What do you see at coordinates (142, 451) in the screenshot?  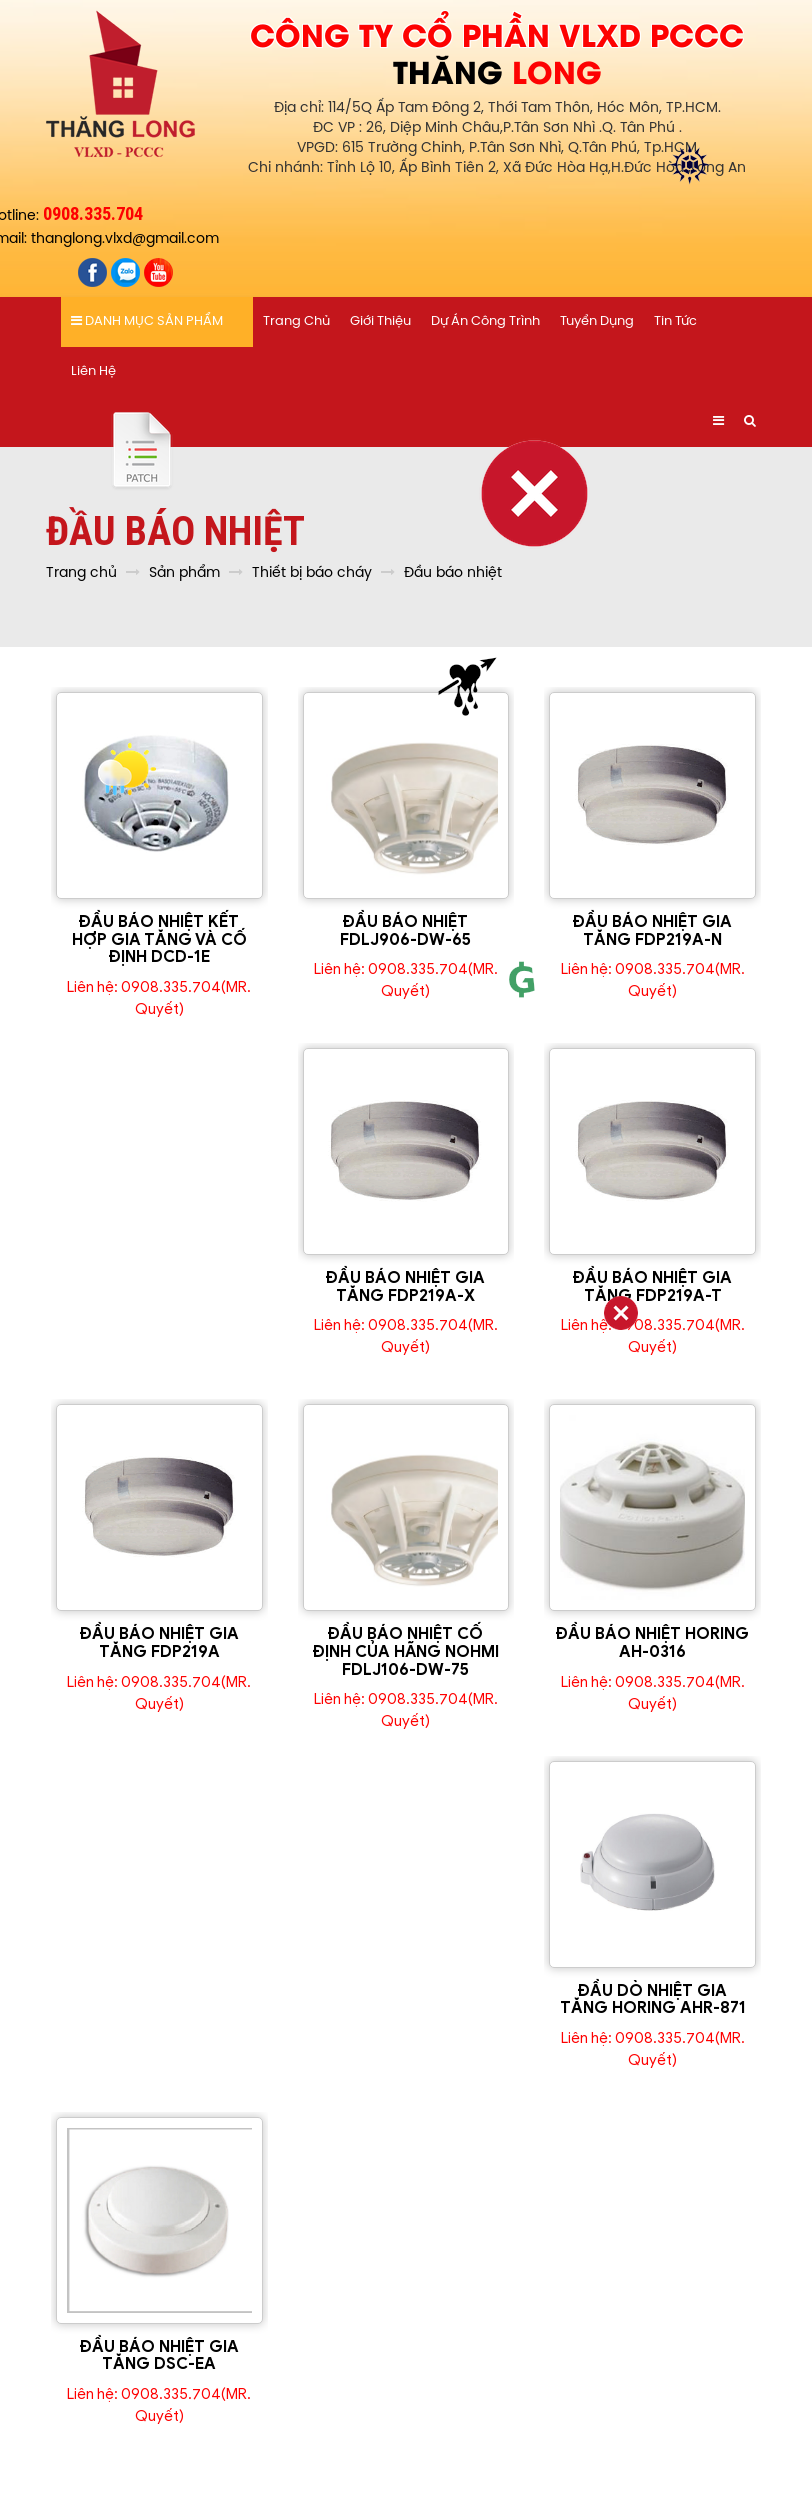 I see `a patch or diff file containing code changes` at bounding box center [142, 451].